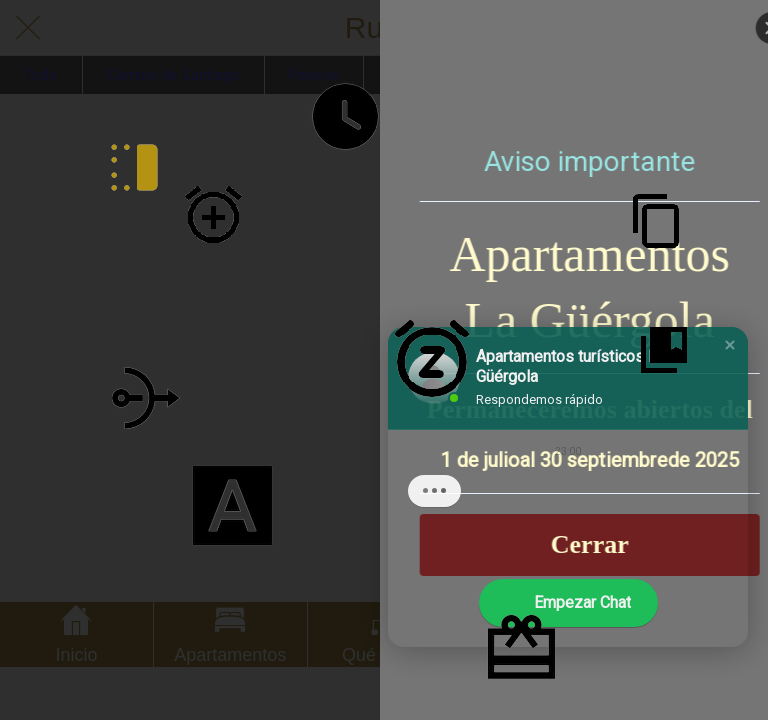  I want to click on view or redeem a gift card, so click(521, 648).